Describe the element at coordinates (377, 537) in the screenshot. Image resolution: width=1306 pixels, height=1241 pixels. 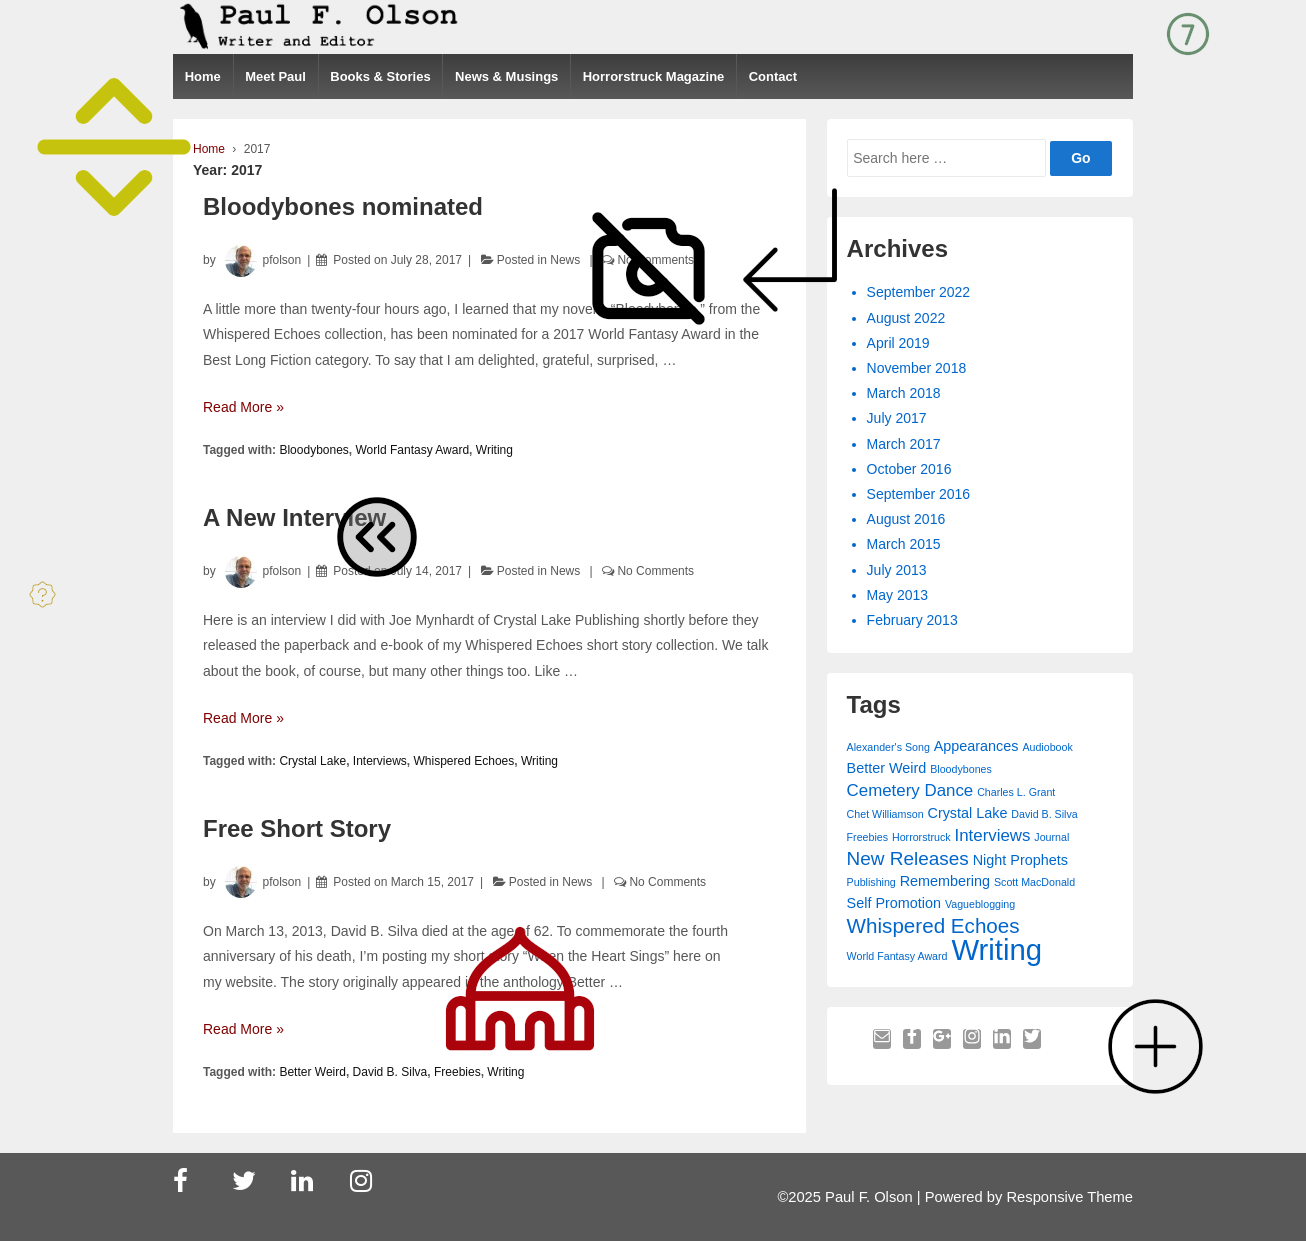
I see `go back to the beginning` at that location.